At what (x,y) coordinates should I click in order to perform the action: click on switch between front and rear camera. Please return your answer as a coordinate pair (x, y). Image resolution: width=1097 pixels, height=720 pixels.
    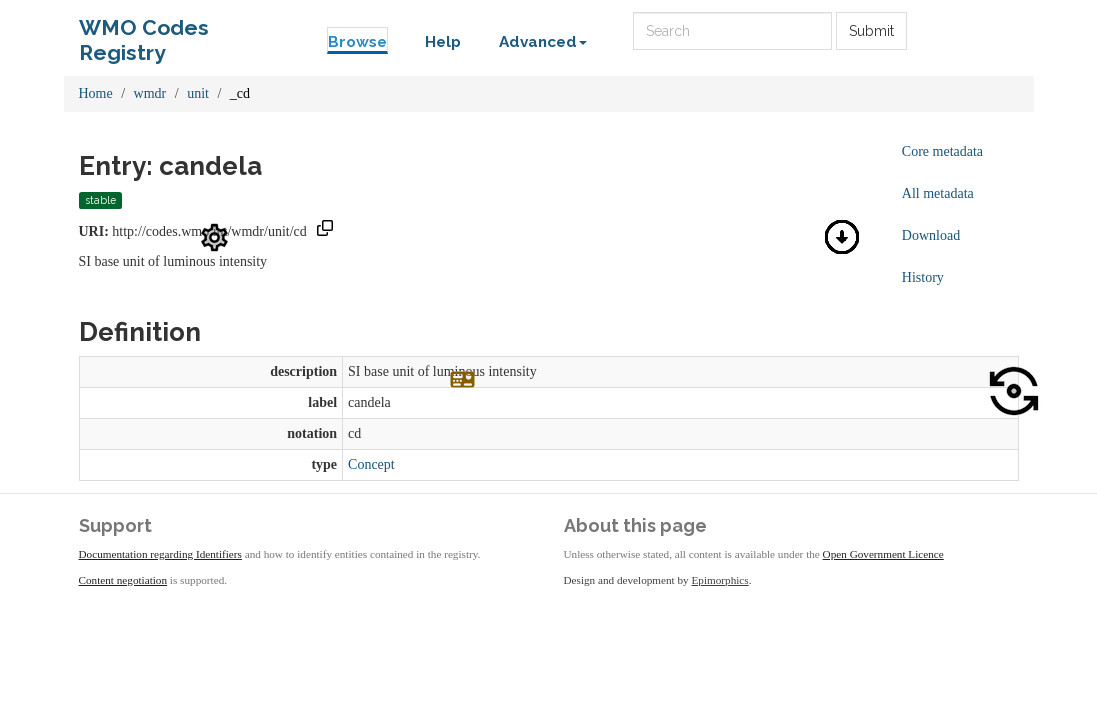
    Looking at the image, I should click on (1014, 391).